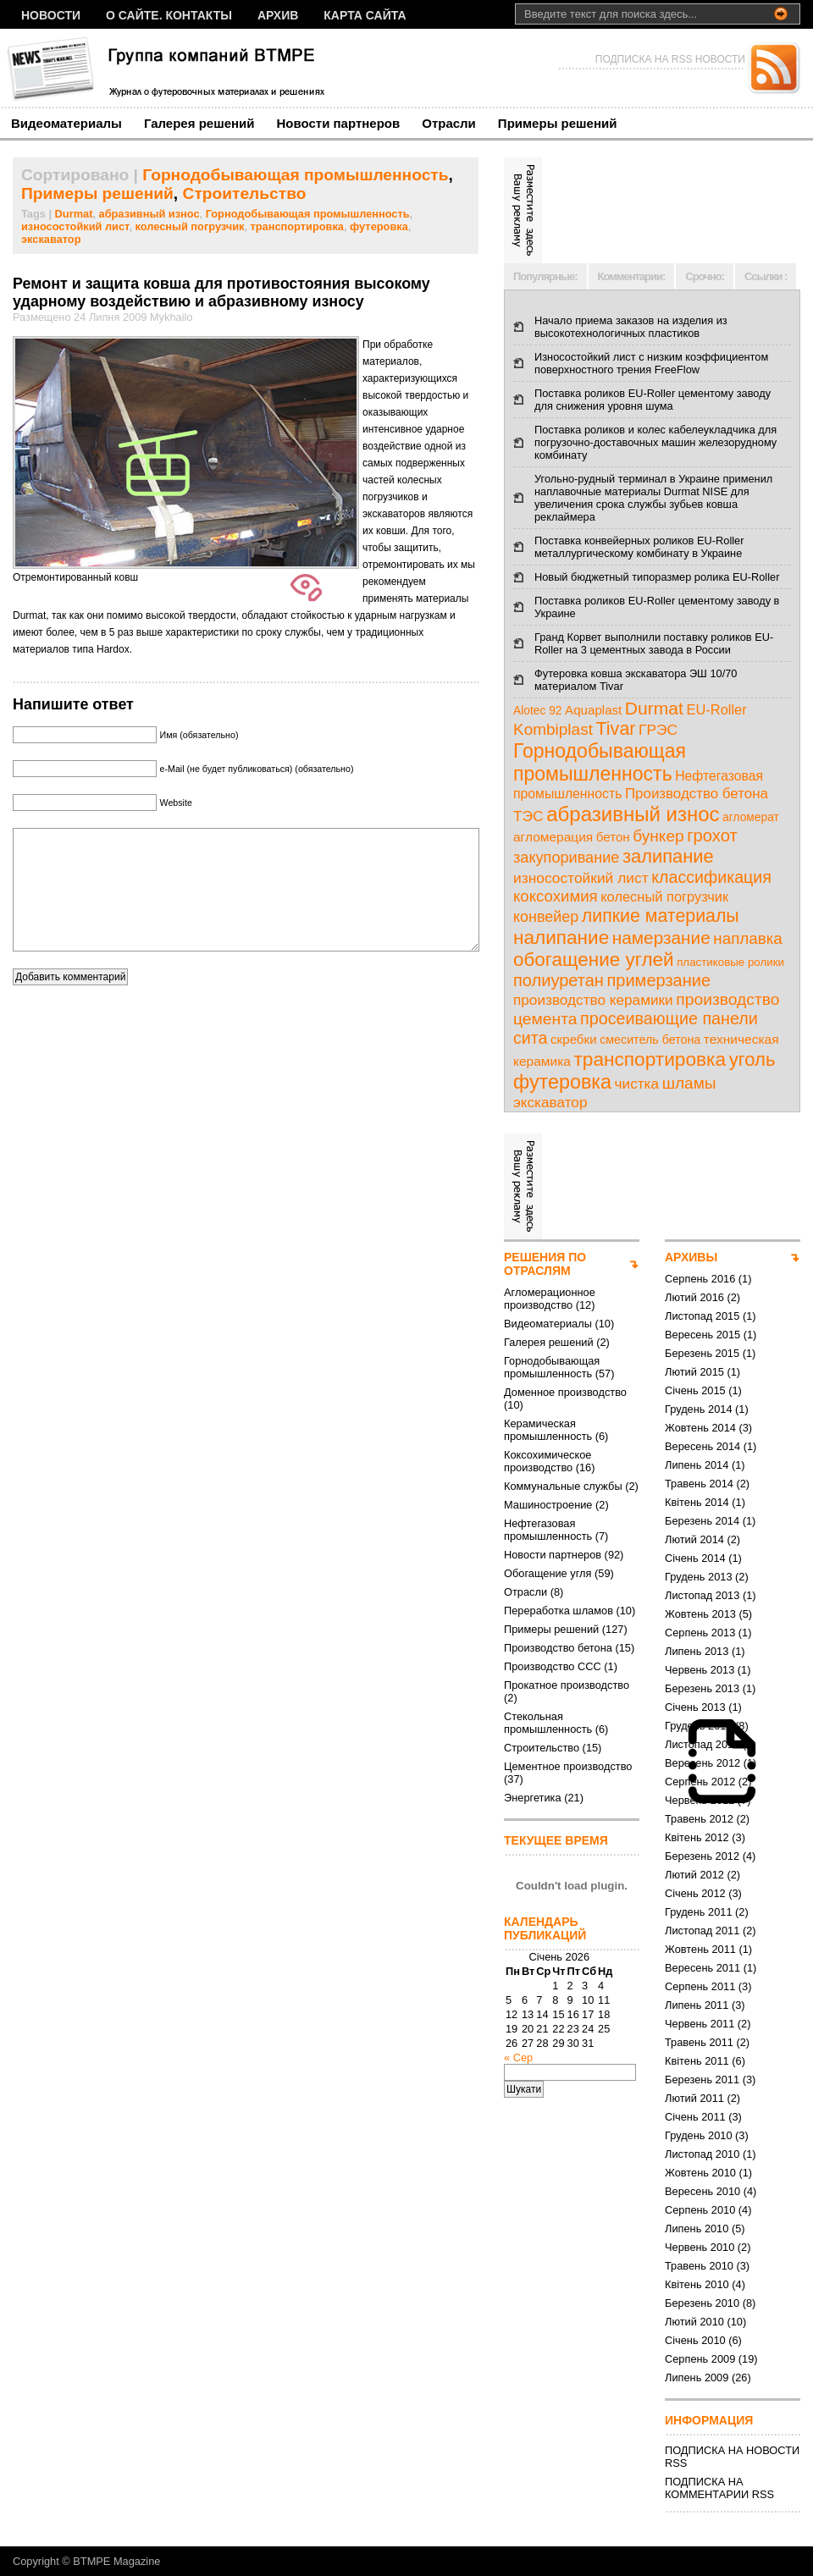  I want to click on access cable car or gondola transit information, so click(158, 464).